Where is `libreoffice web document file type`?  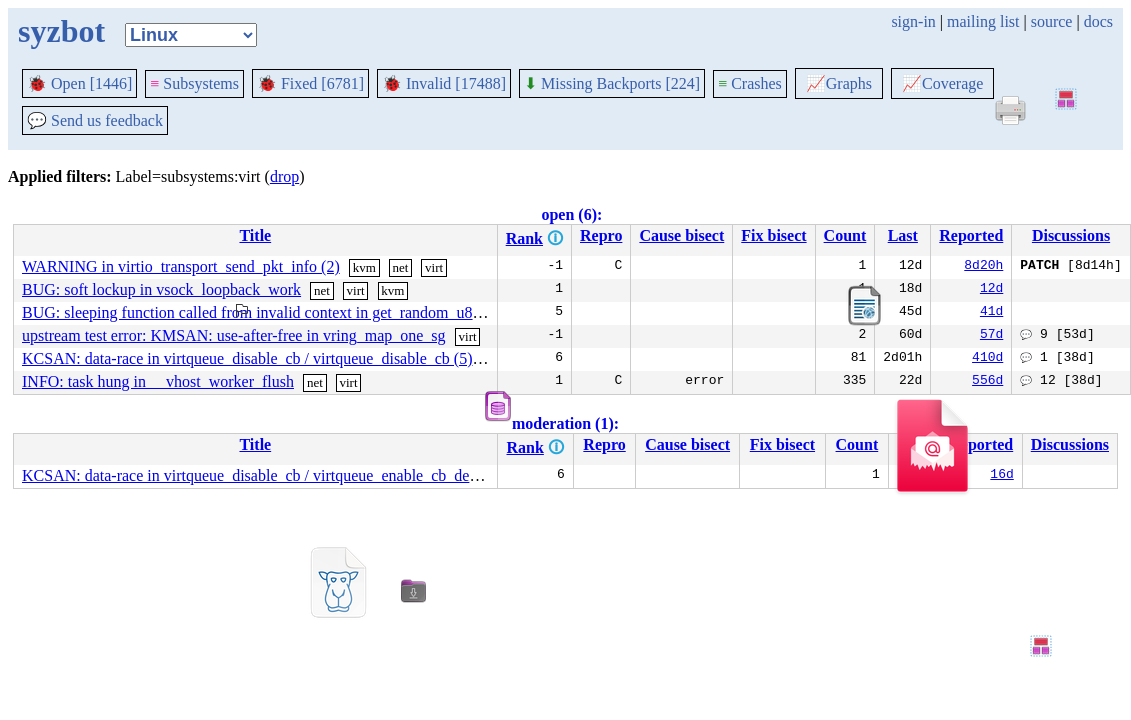 libreoffice web document file type is located at coordinates (864, 305).